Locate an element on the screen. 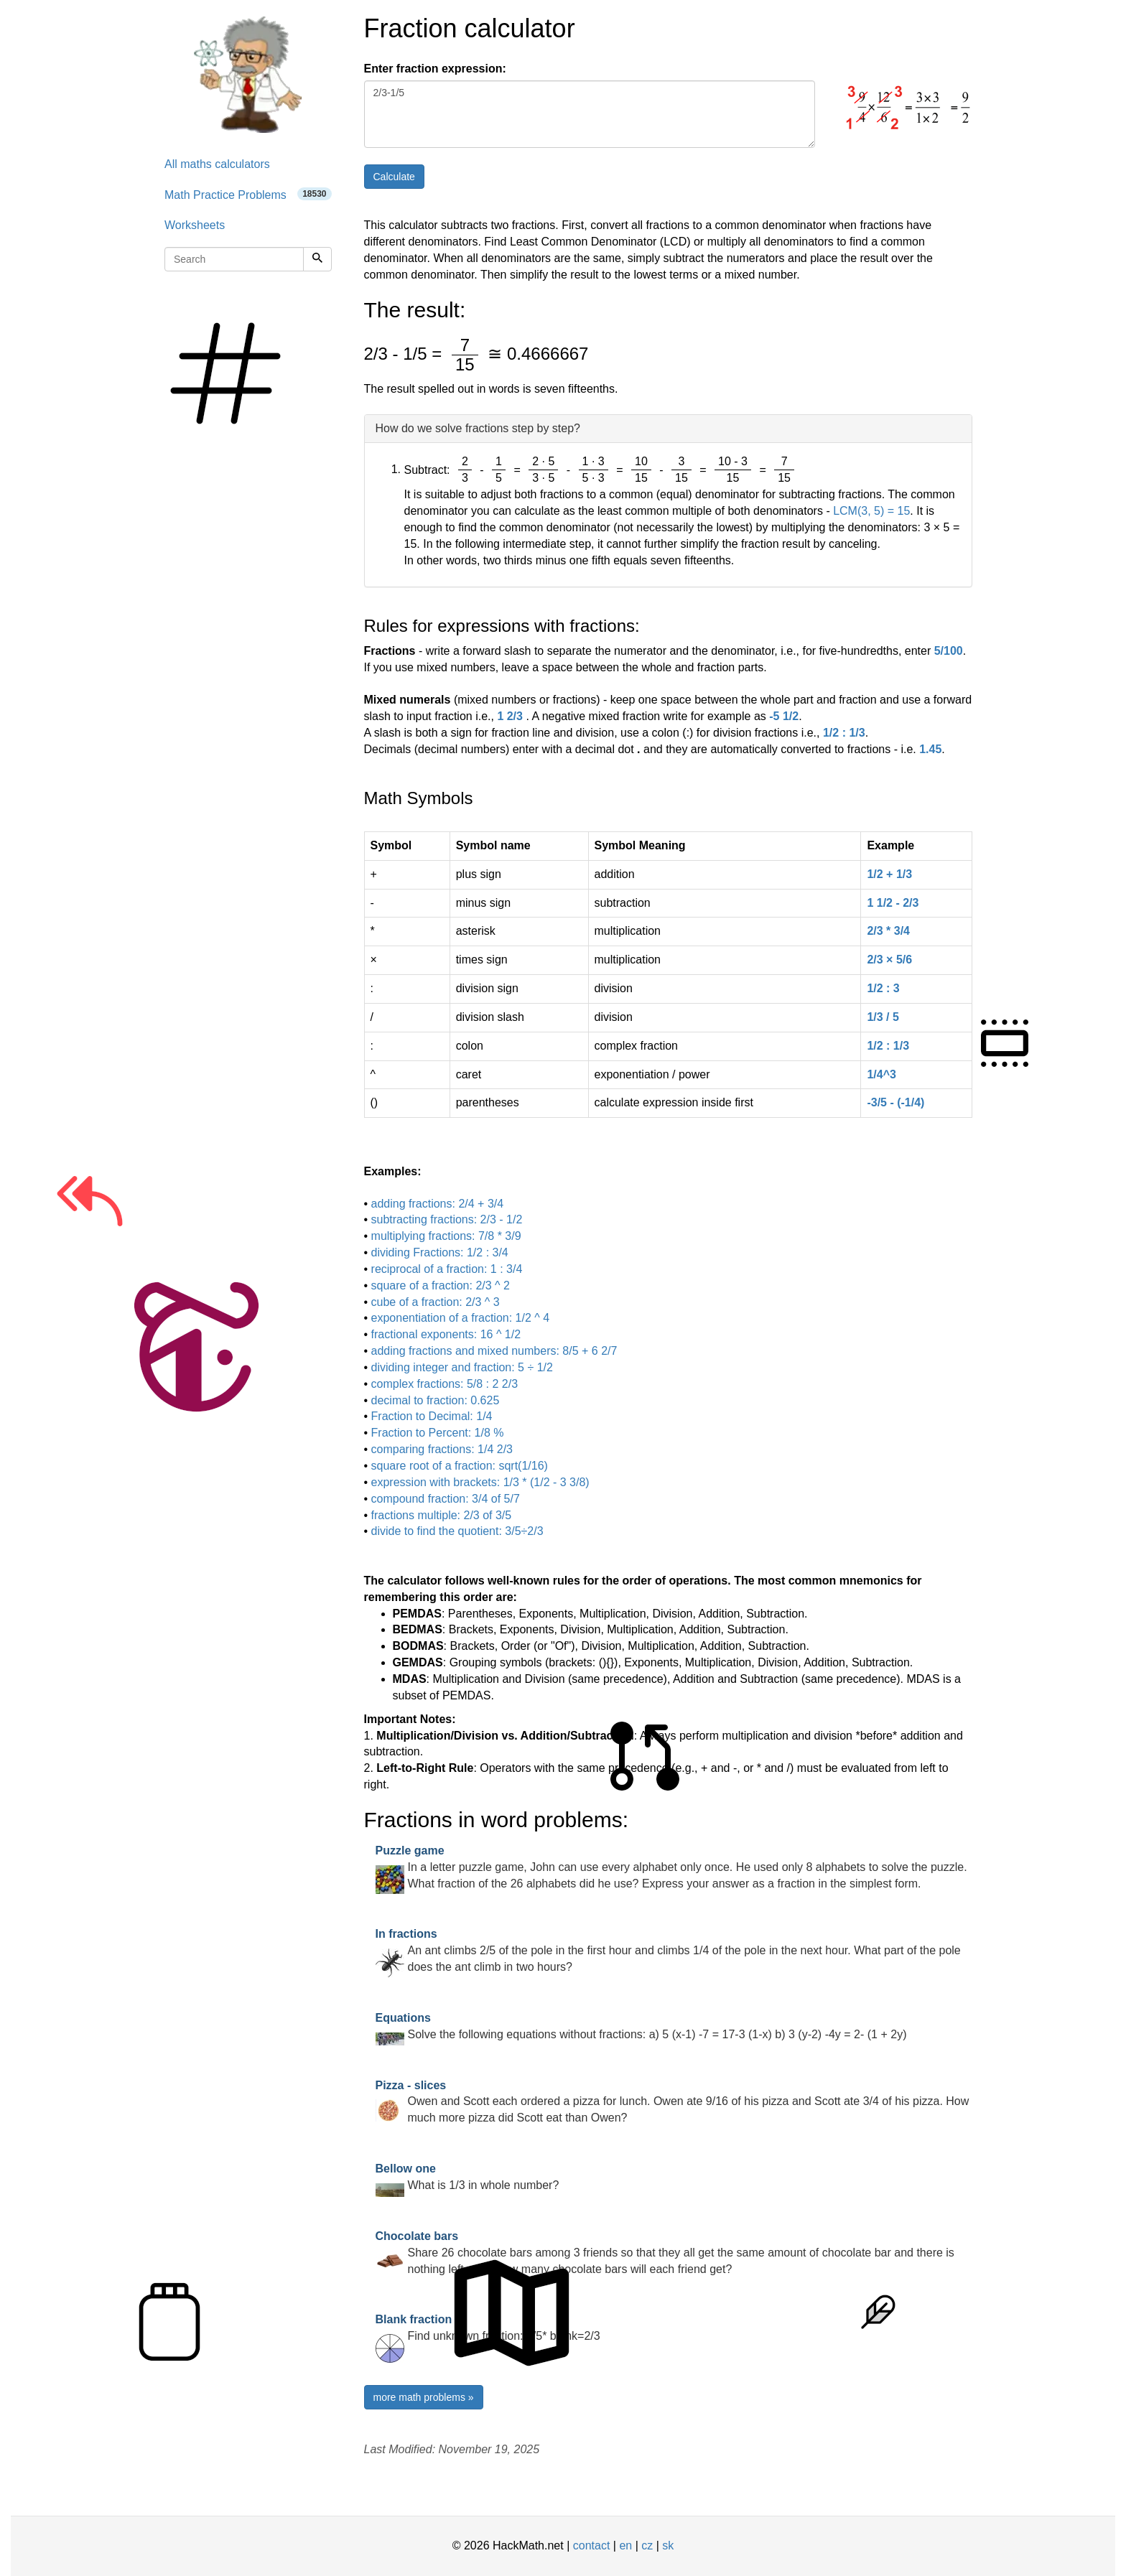  store or save items to a collection is located at coordinates (169, 2322).